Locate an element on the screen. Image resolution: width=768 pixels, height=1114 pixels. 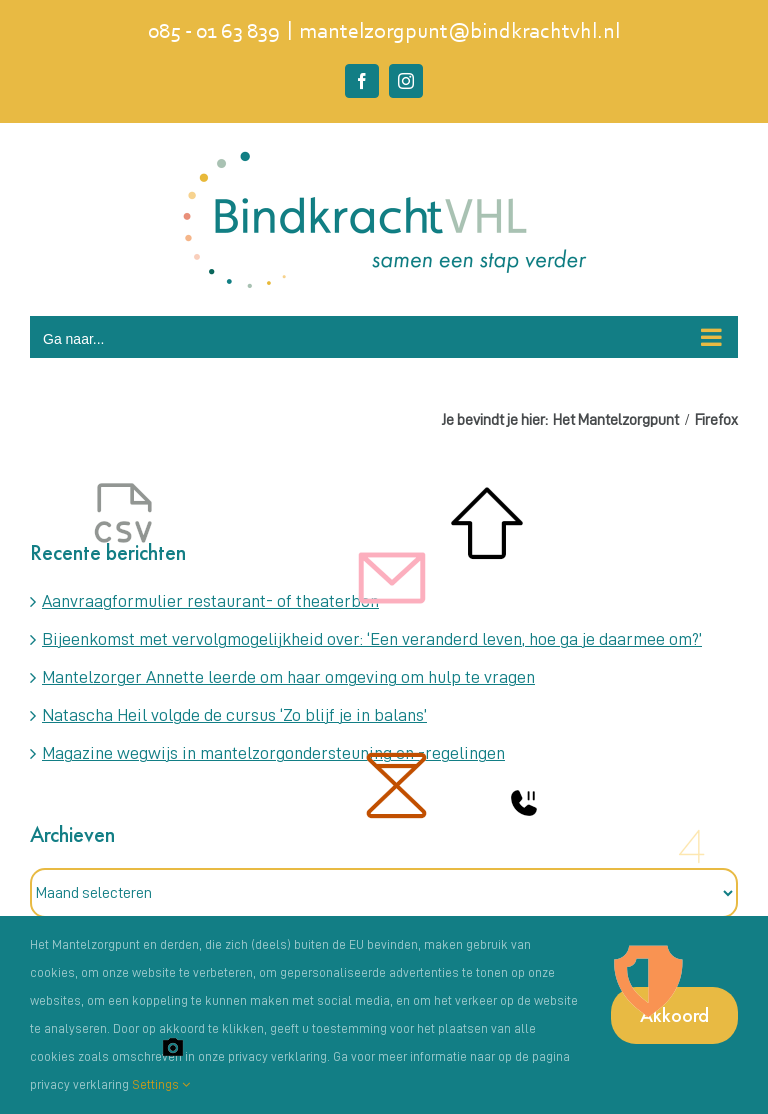
take a photo is located at coordinates (173, 1048).